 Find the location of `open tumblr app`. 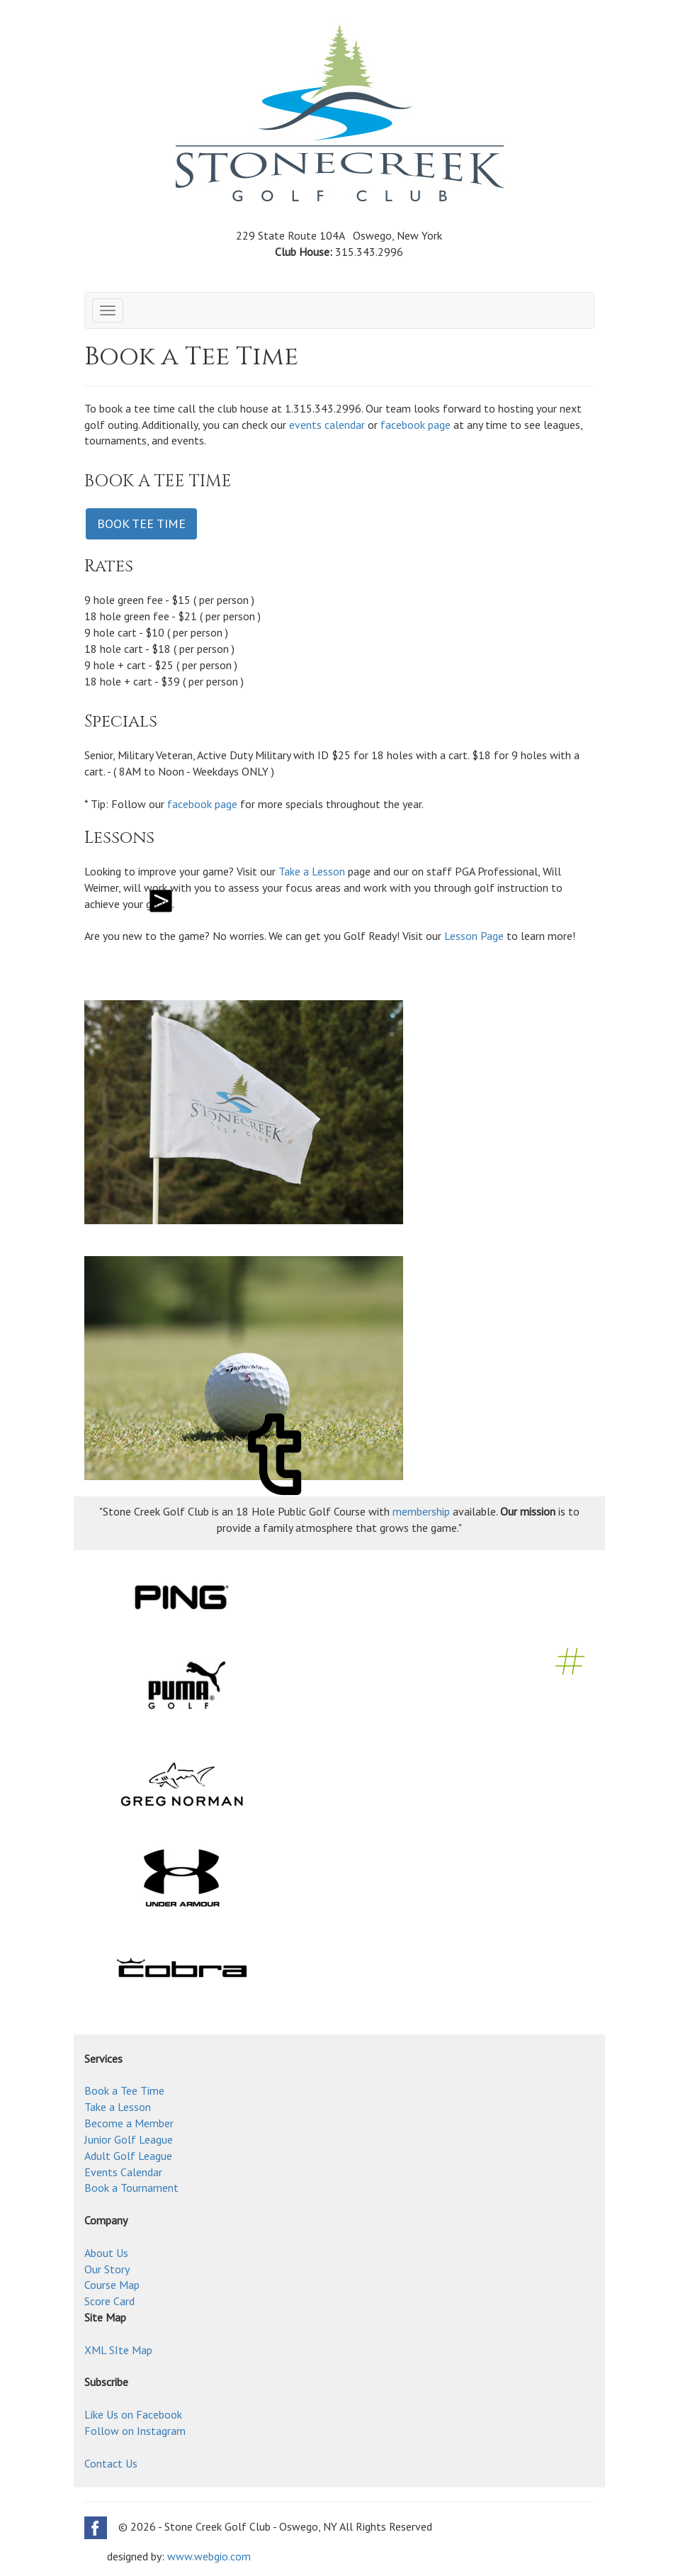

open tumblr app is located at coordinates (274, 1454).